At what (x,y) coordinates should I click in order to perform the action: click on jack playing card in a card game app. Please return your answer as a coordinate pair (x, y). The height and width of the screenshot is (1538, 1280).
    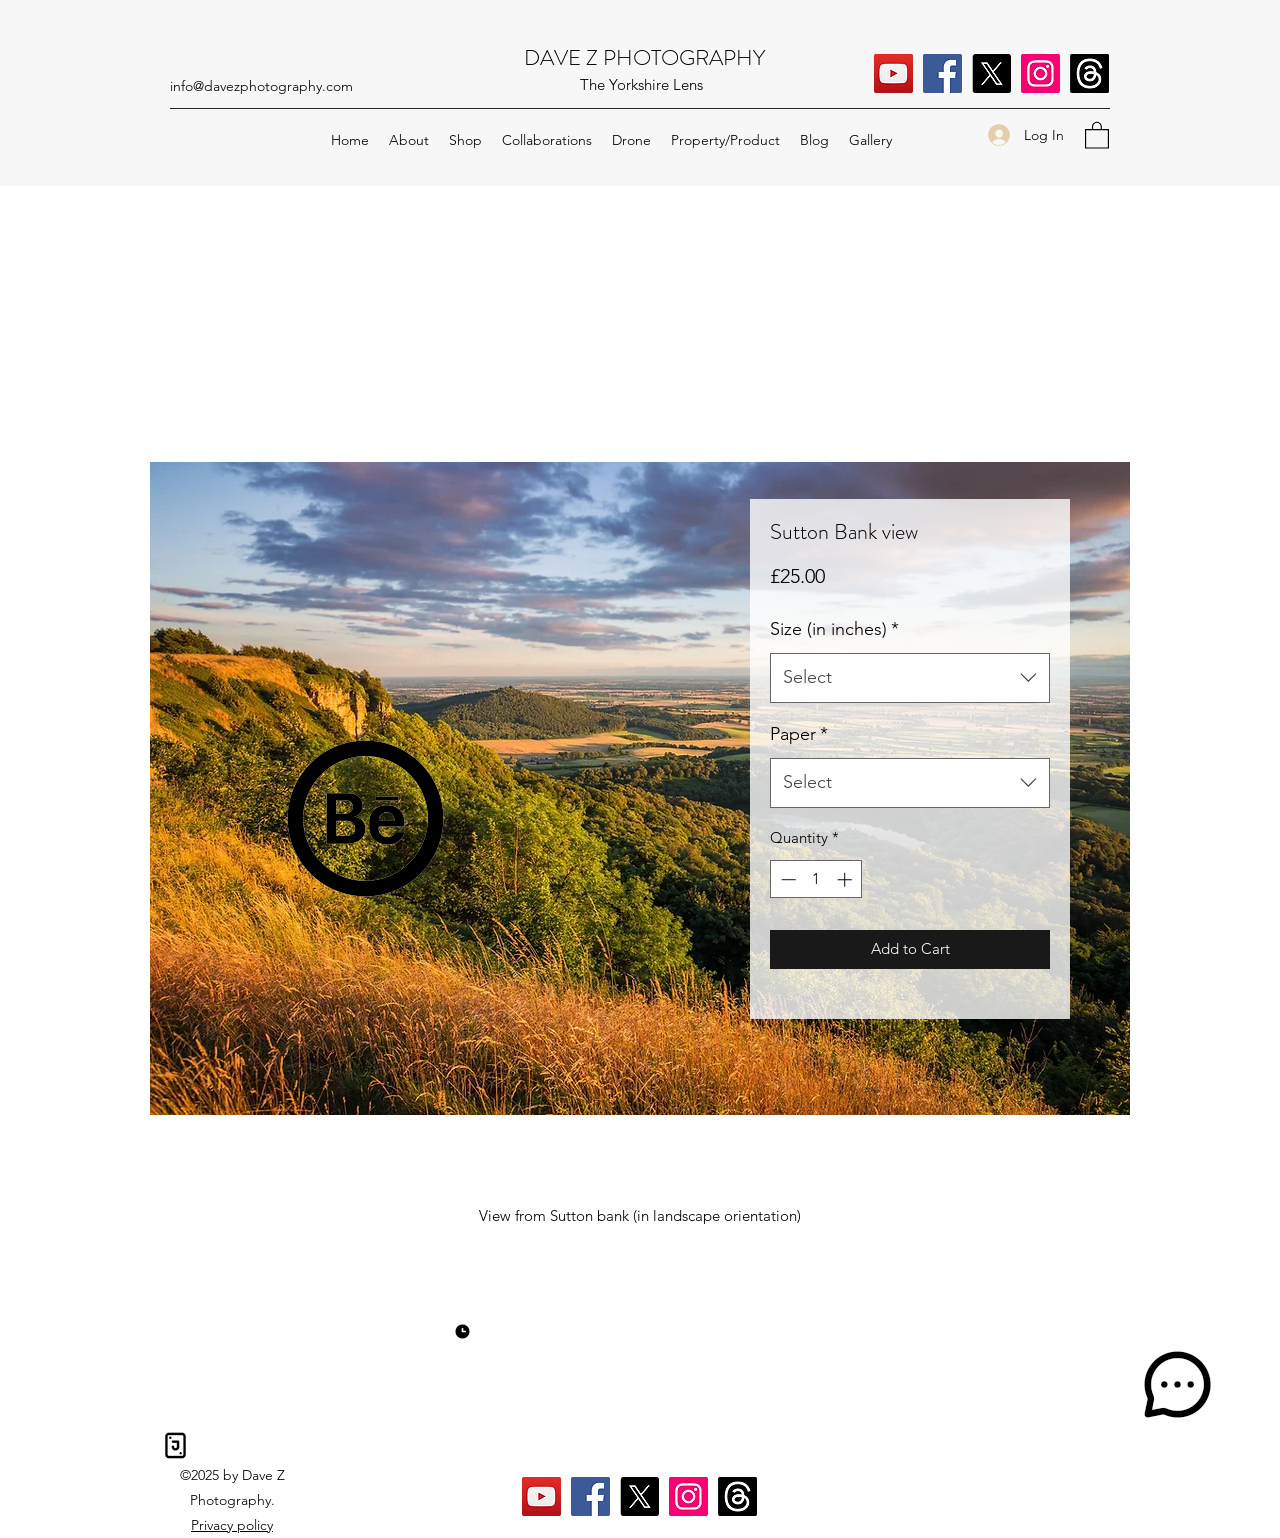
    Looking at the image, I should click on (175, 1445).